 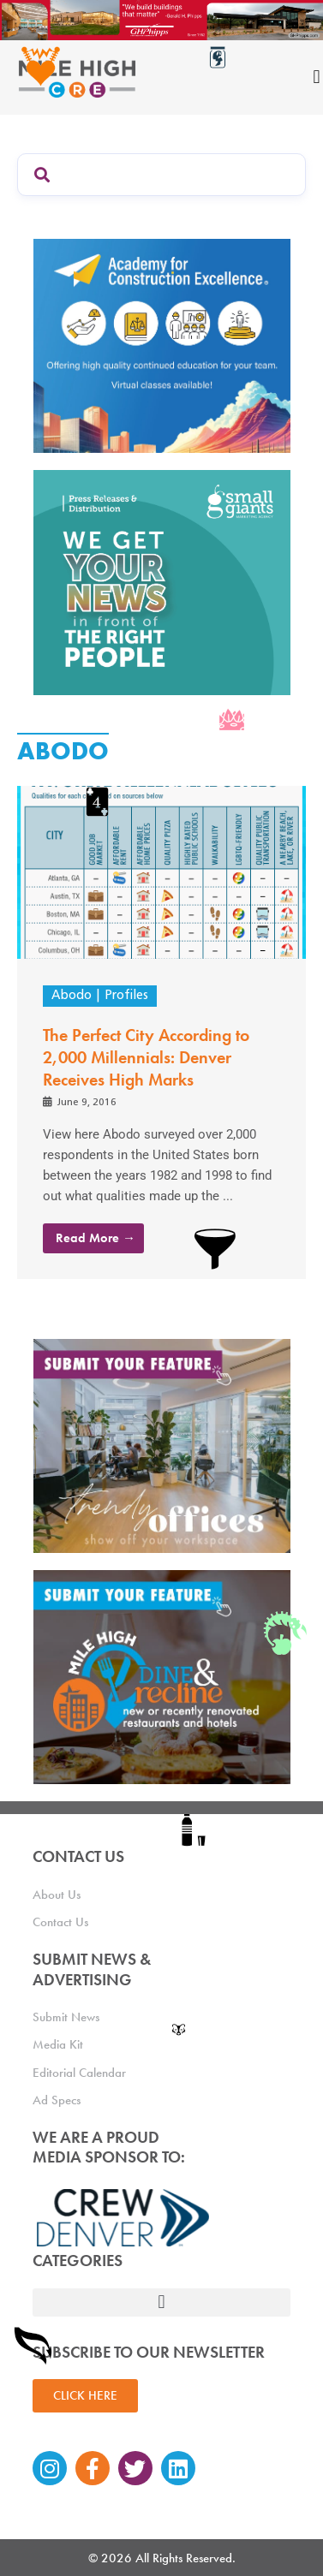 I want to click on view your travel itinerary, so click(x=33, y=2346).